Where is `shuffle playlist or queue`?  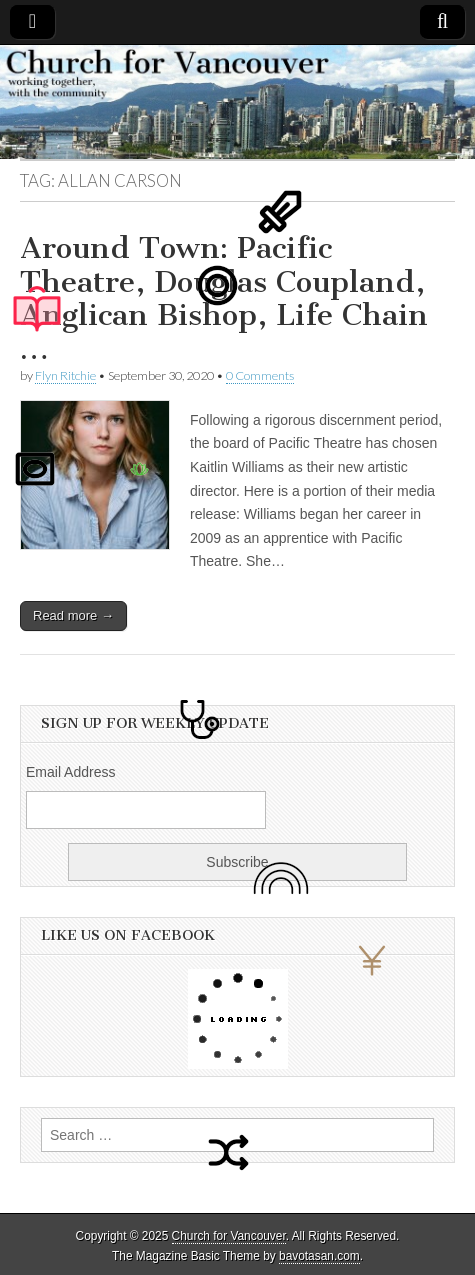 shuffle playlist or queue is located at coordinates (228, 1152).